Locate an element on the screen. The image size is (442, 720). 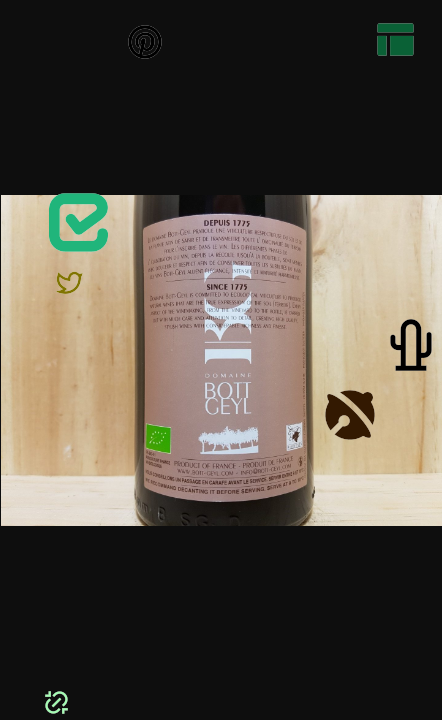
open twitter is located at coordinates (70, 283).